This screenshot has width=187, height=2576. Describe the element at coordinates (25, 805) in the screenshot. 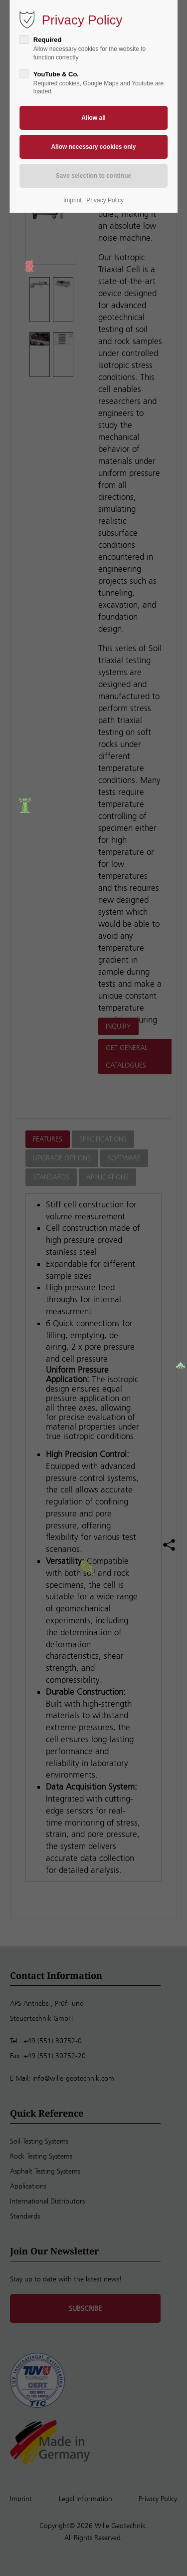

I see `indicates an enemy stronghold or boss location` at that location.